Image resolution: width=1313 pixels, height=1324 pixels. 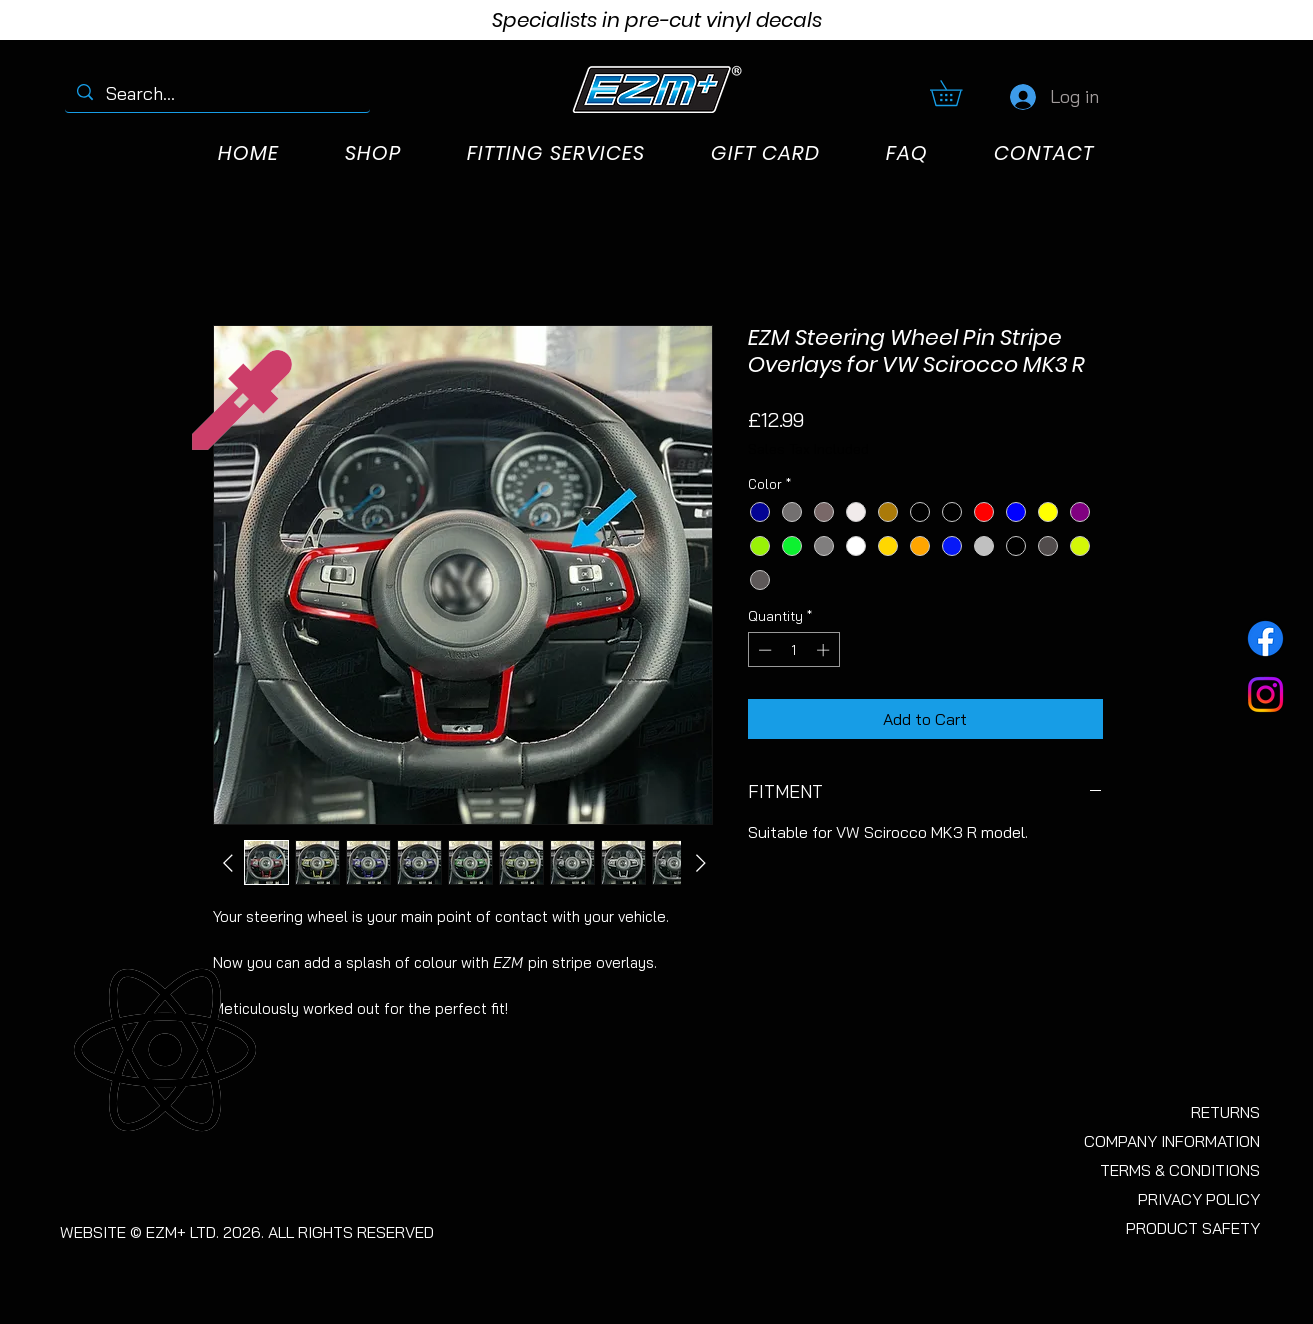 I want to click on pick a color from the screen, so click(x=242, y=400).